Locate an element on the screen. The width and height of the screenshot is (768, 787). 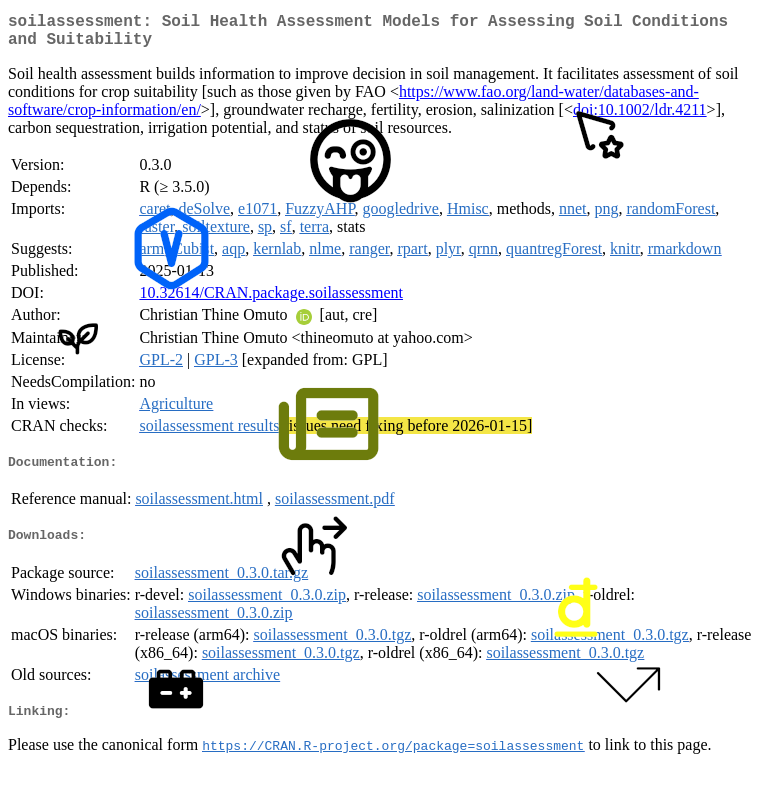
add cursor action to favorites is located at coordinates (597, 132).